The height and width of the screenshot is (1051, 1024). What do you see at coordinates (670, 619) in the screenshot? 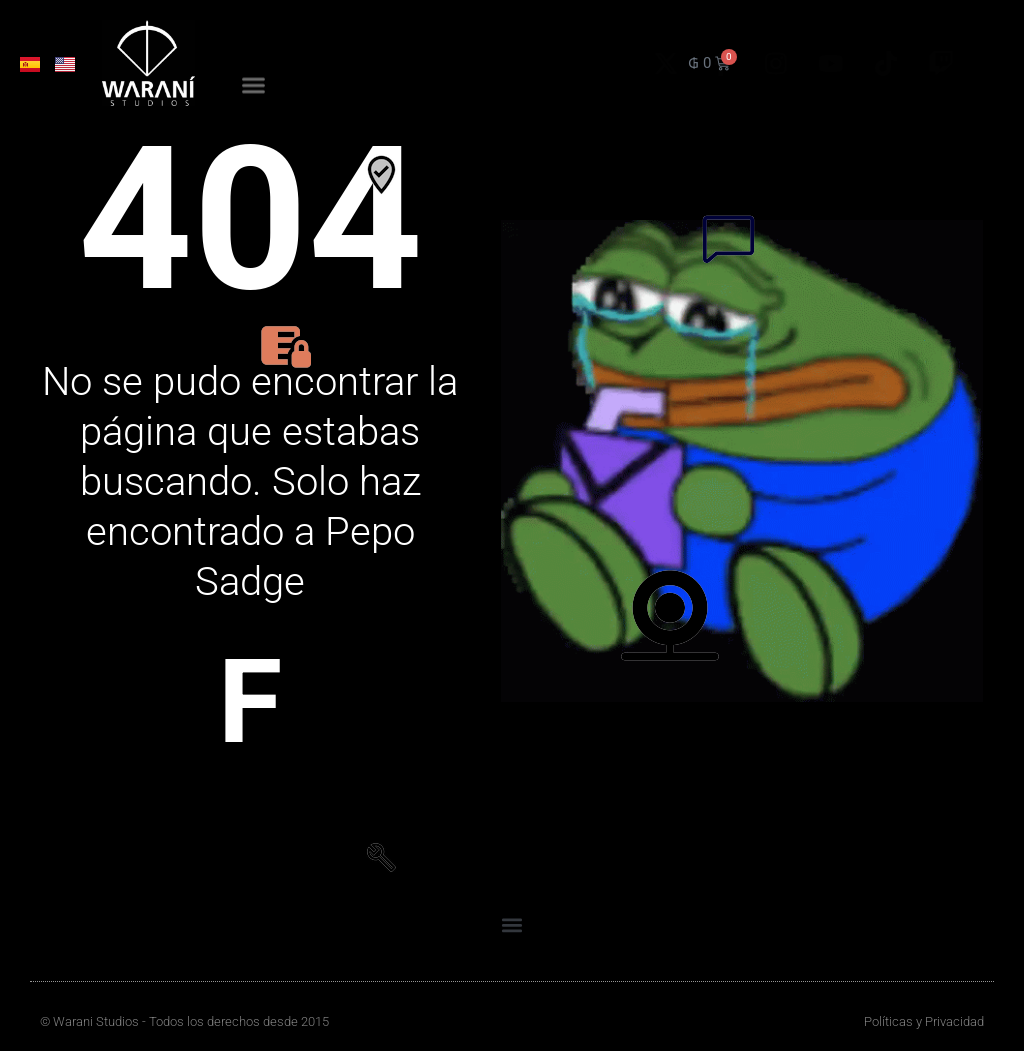
I see `enable webcam or video camera` at bounding box center [670, 619].